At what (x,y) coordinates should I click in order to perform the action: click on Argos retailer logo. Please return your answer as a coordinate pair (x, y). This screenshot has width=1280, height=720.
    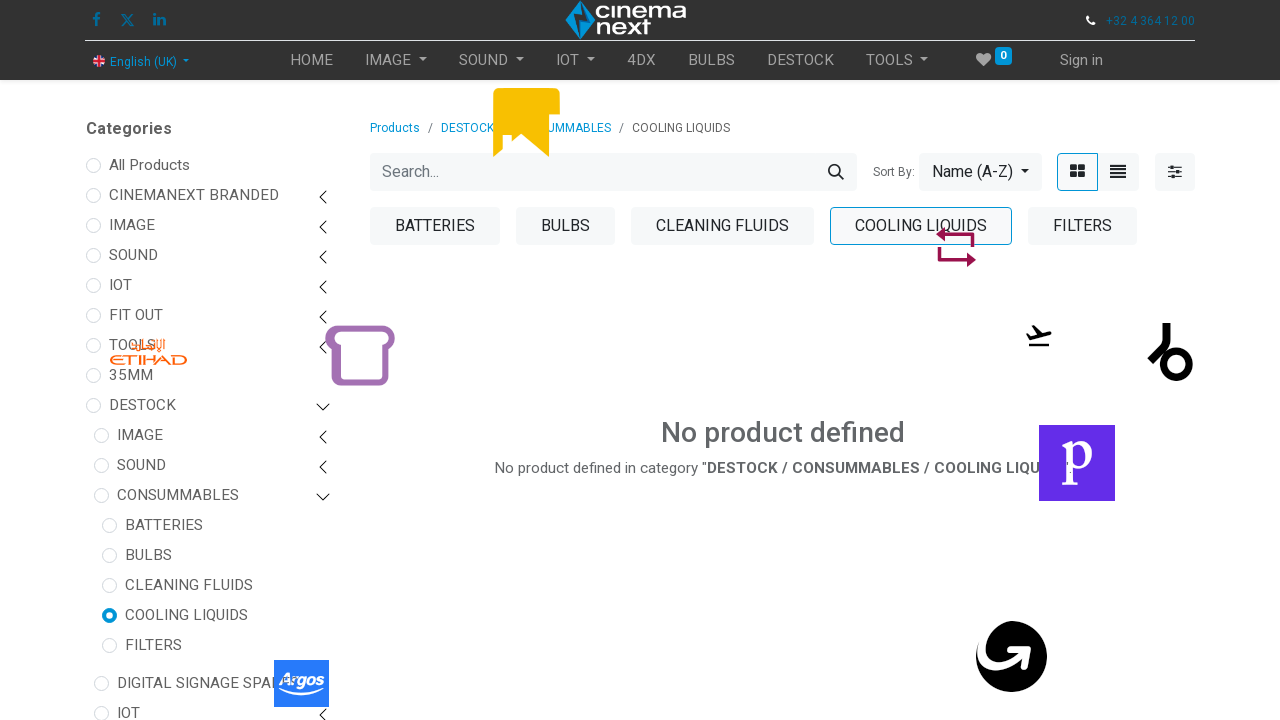
    Looking at the image, I should click on (301, 683).